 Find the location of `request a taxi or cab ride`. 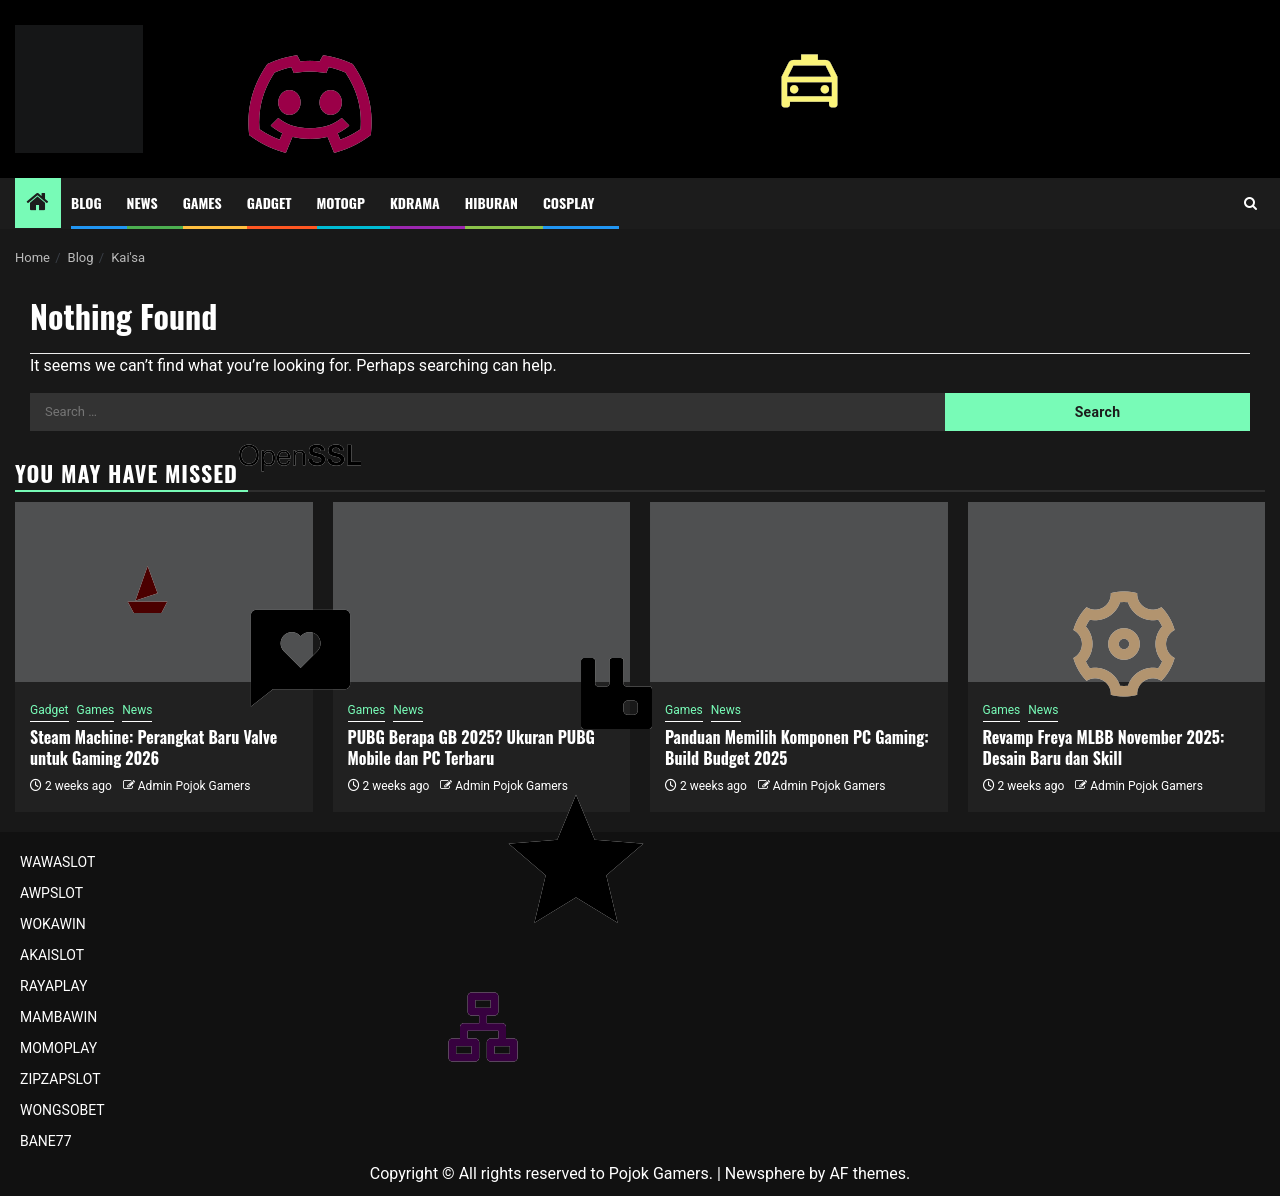

request a taxi or cab ride is located at coordinates (809, 79).